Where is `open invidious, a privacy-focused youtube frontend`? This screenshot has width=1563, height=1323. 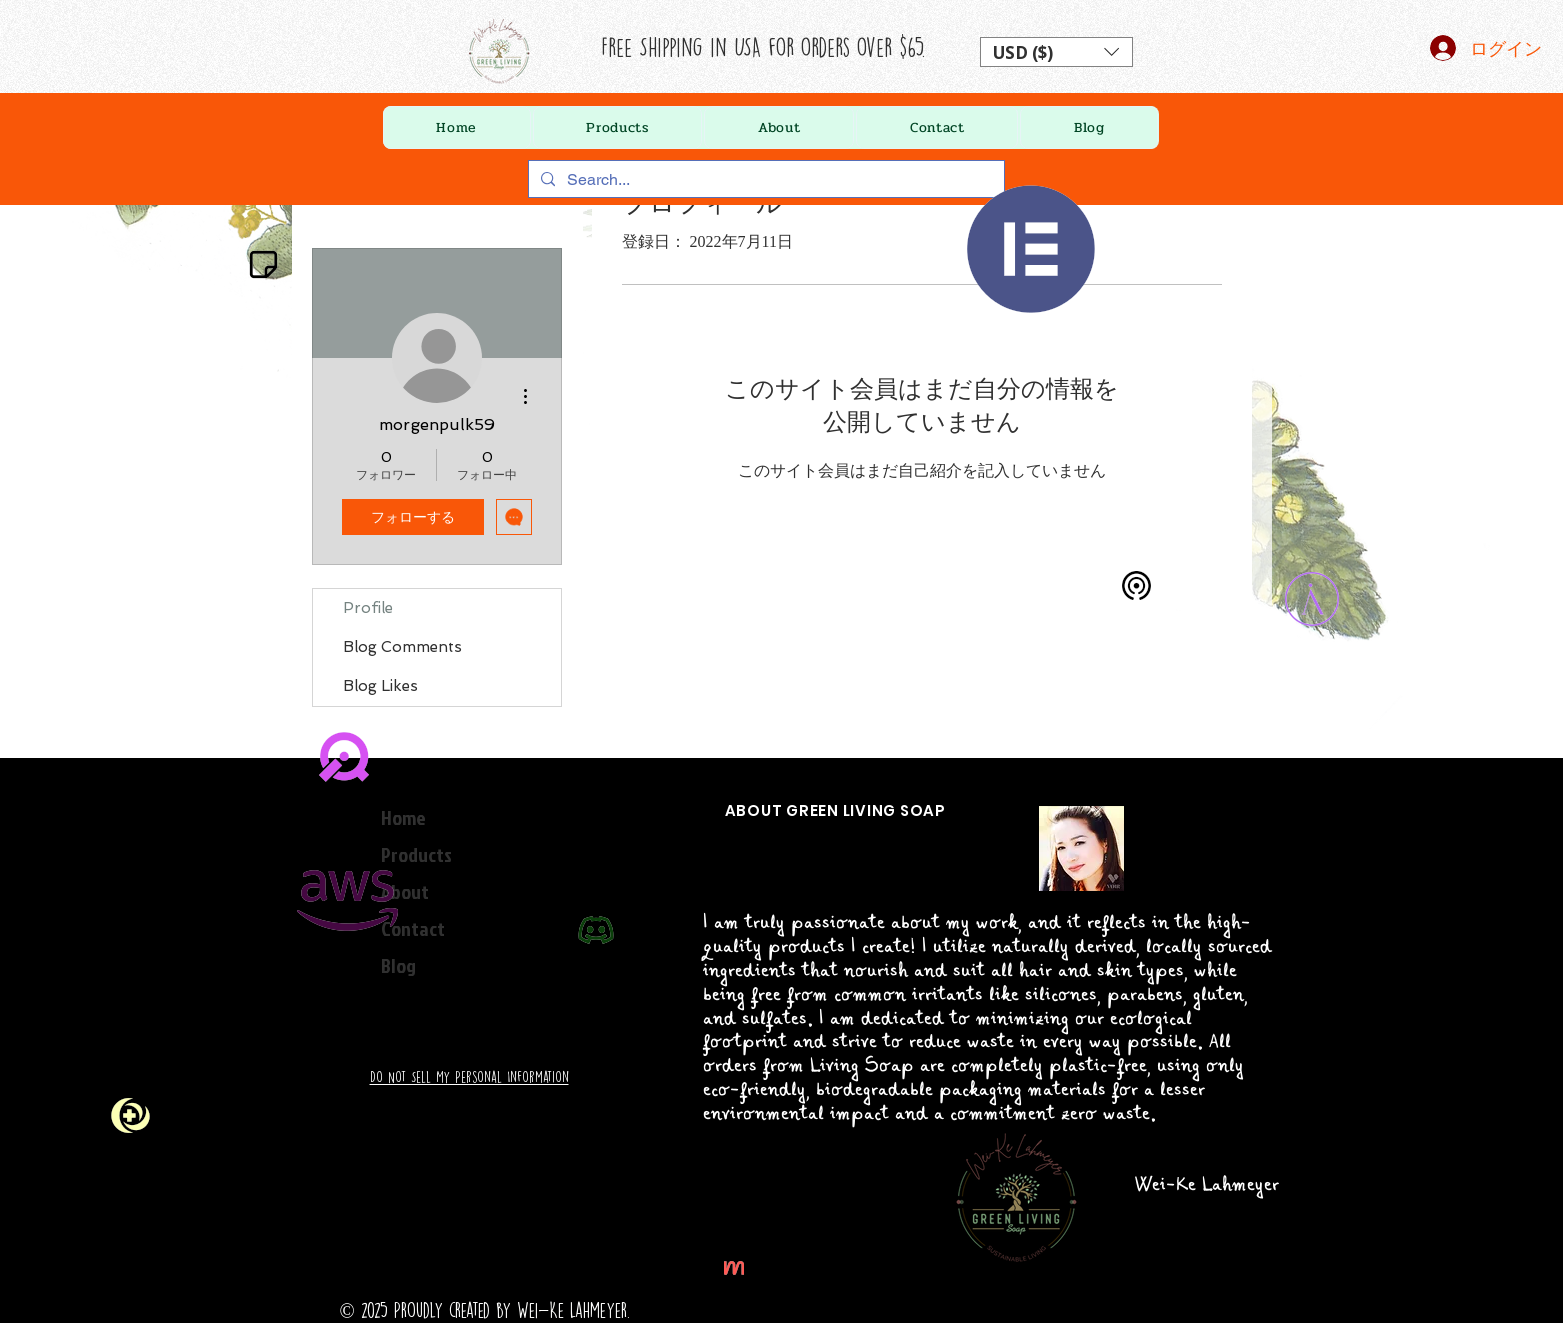 open invidious, a privacy-focused youtube frontend is located at coordinates (1312, 599).